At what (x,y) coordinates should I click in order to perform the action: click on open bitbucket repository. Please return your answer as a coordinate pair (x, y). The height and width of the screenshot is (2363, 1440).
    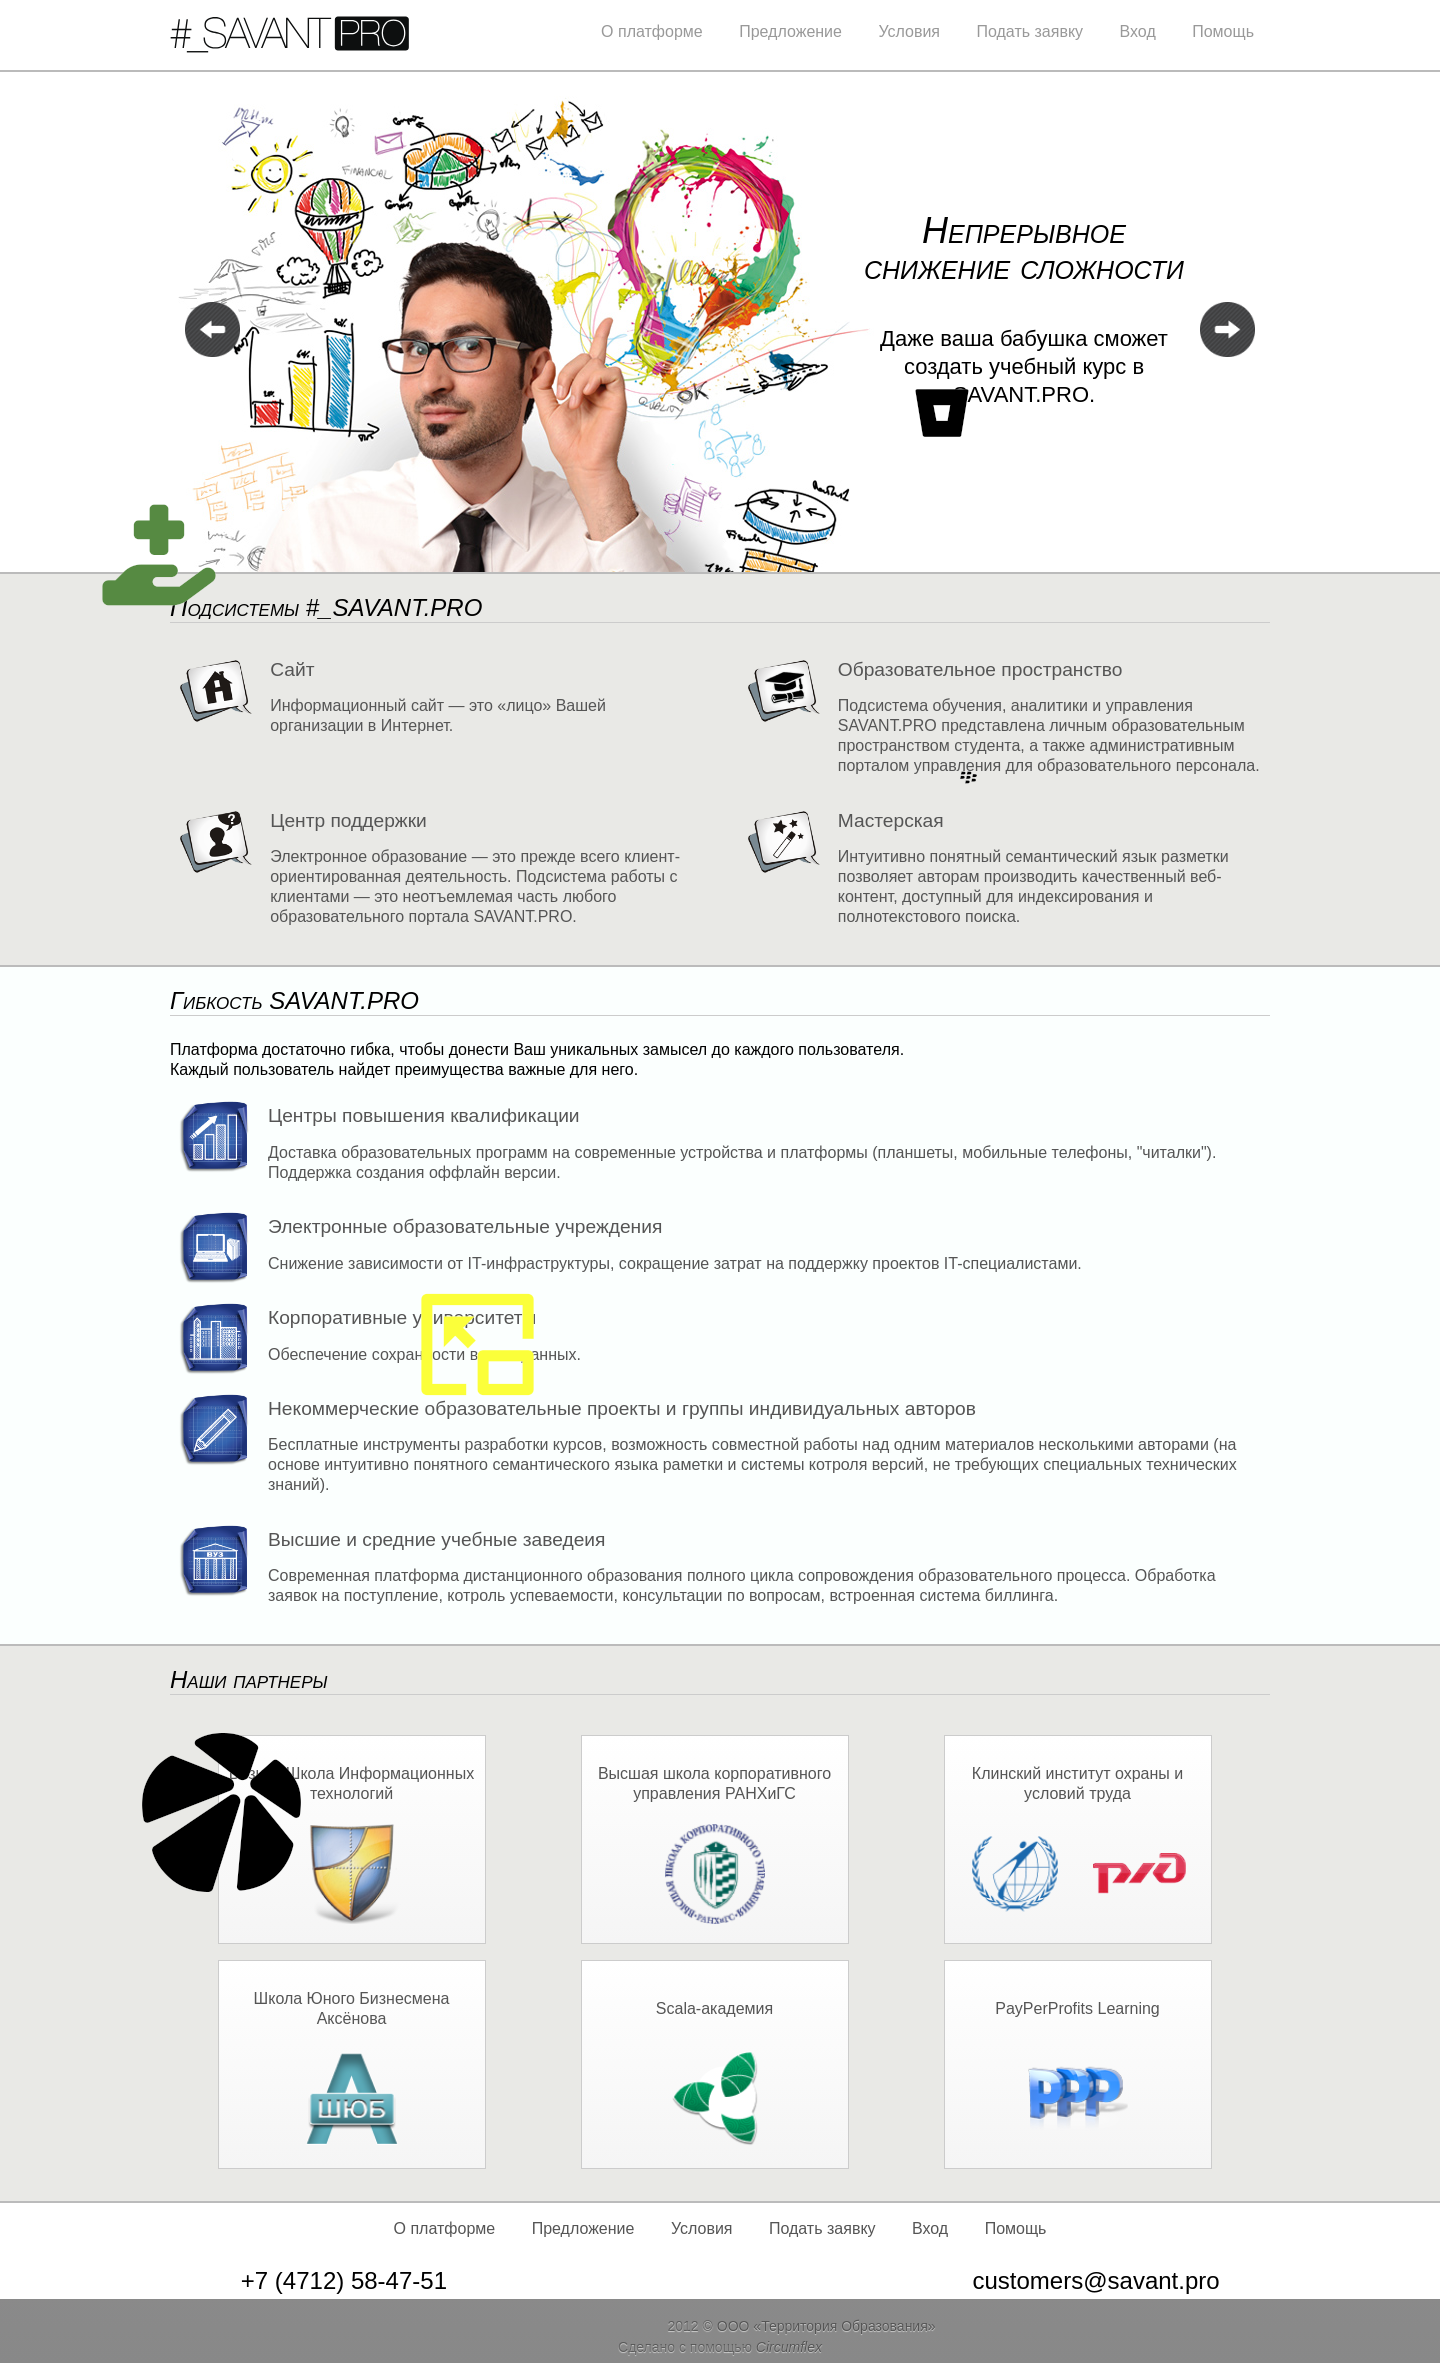
    Looking at the image, I should click on (942, 413).